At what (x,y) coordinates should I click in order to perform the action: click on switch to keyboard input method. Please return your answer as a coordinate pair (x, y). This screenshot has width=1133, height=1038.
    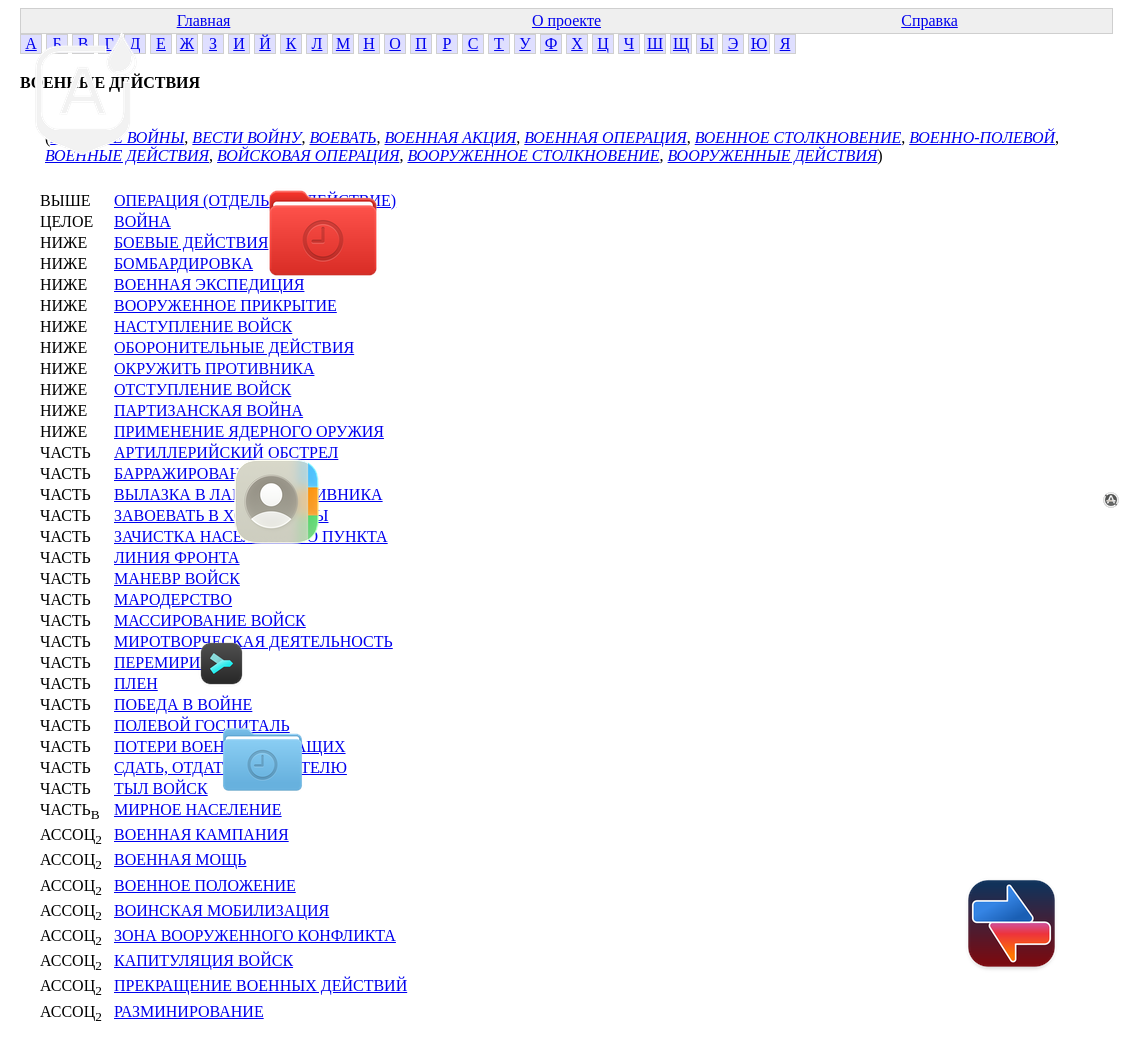
    Looking at the image, I should click on (86, 93).